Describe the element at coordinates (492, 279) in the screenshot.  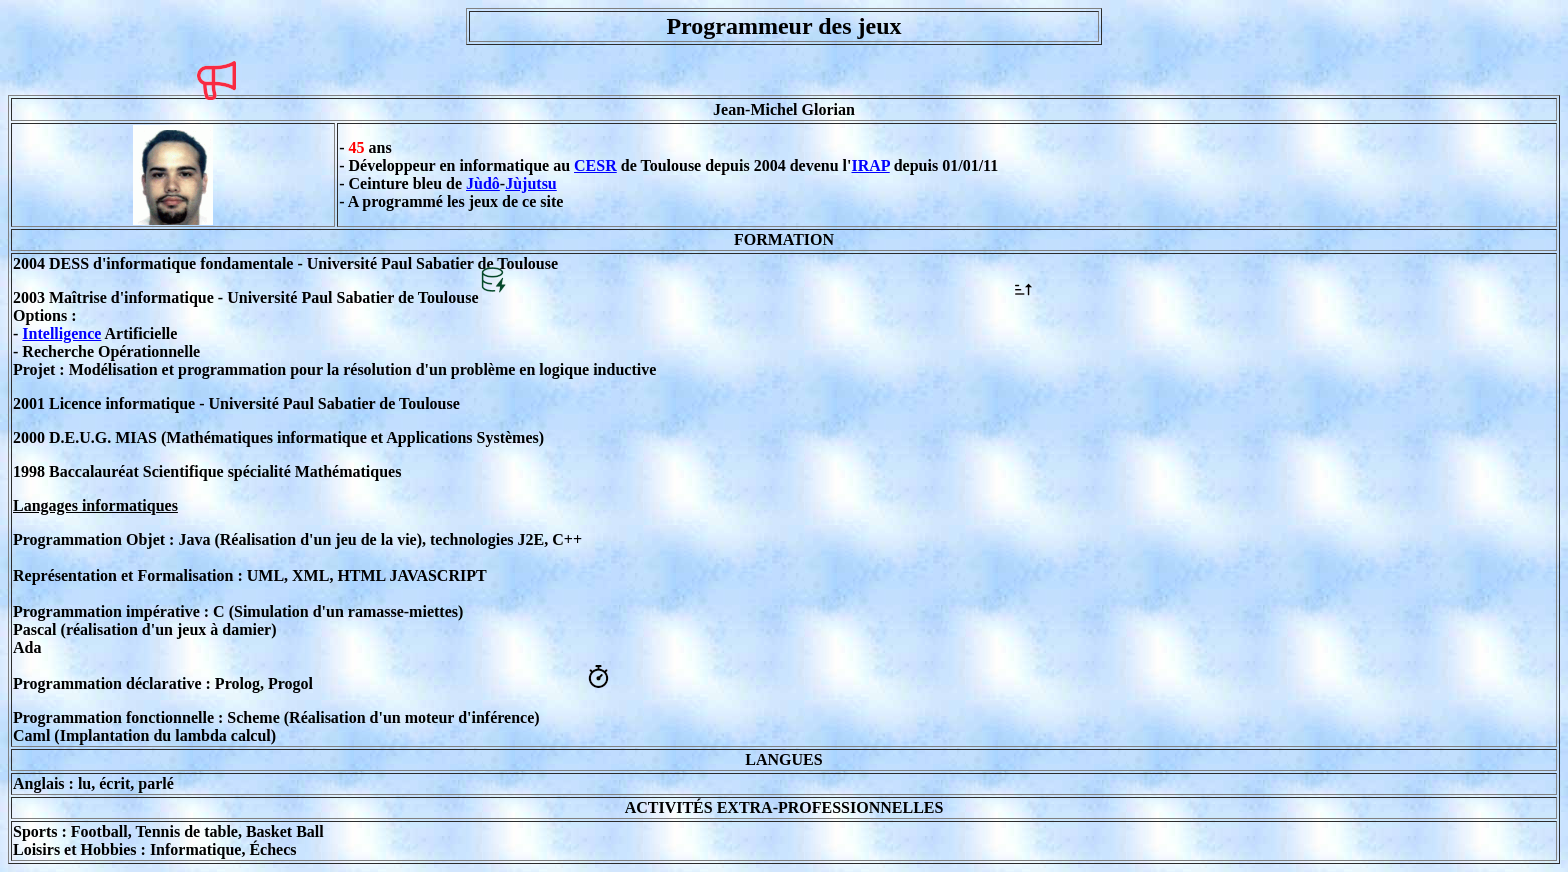
I see `access cached data or storage` at that location.